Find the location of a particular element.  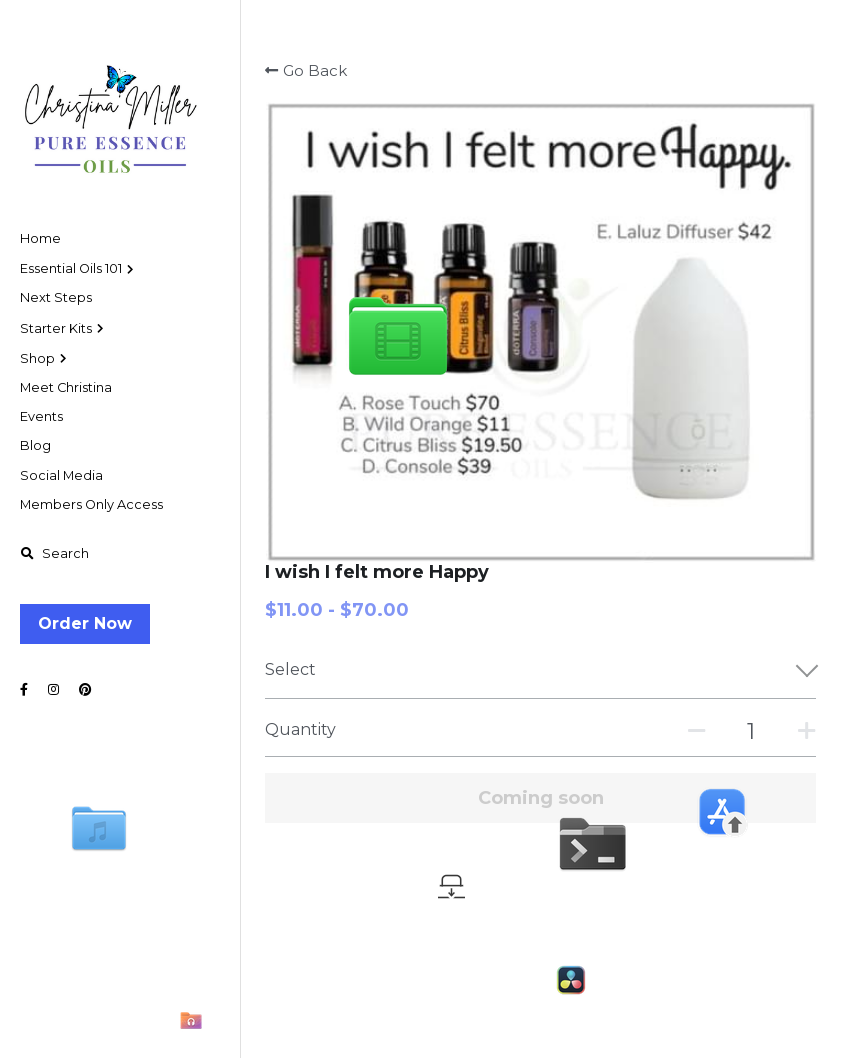

open your music folder is located at coordinates (99, 828).